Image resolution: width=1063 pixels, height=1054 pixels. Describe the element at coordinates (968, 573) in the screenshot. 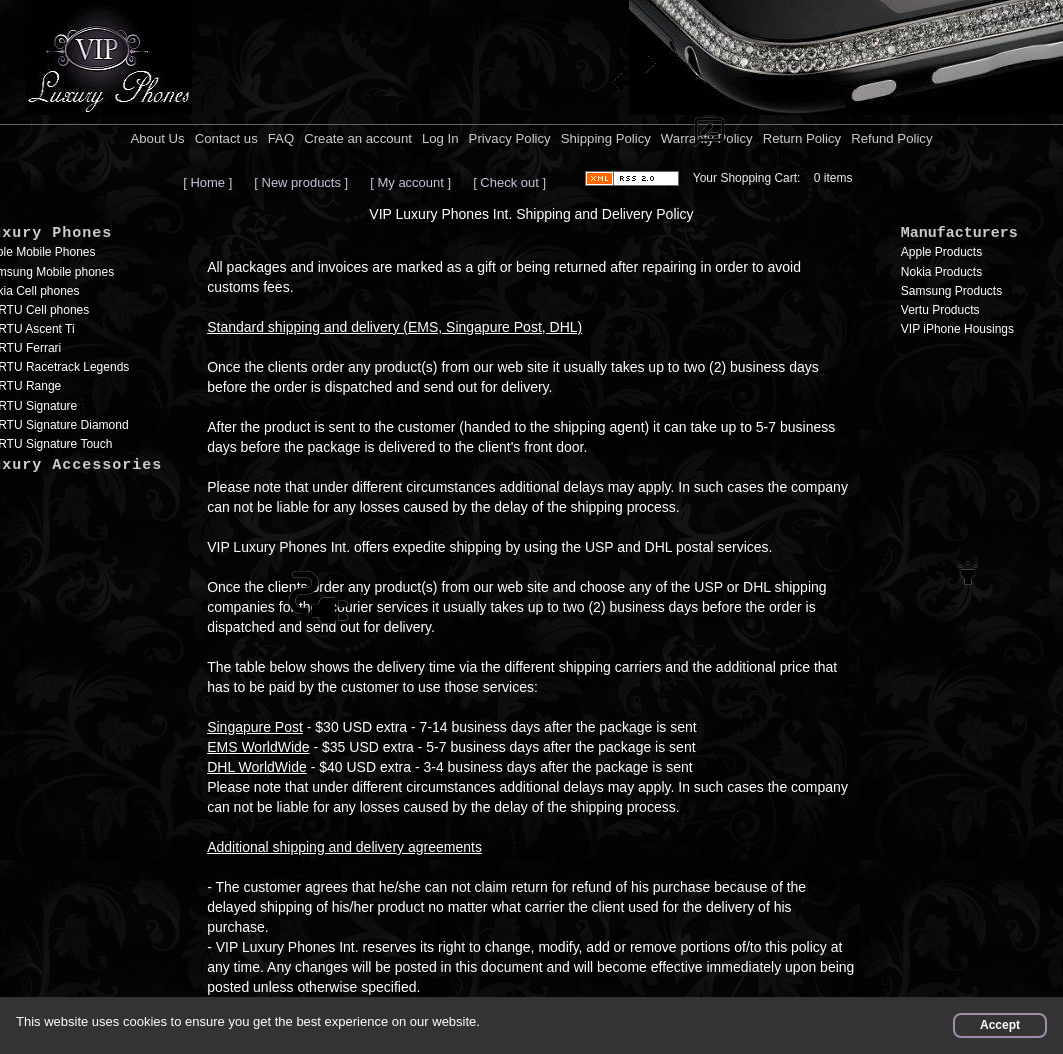

I see `highlight selected text` at that location.